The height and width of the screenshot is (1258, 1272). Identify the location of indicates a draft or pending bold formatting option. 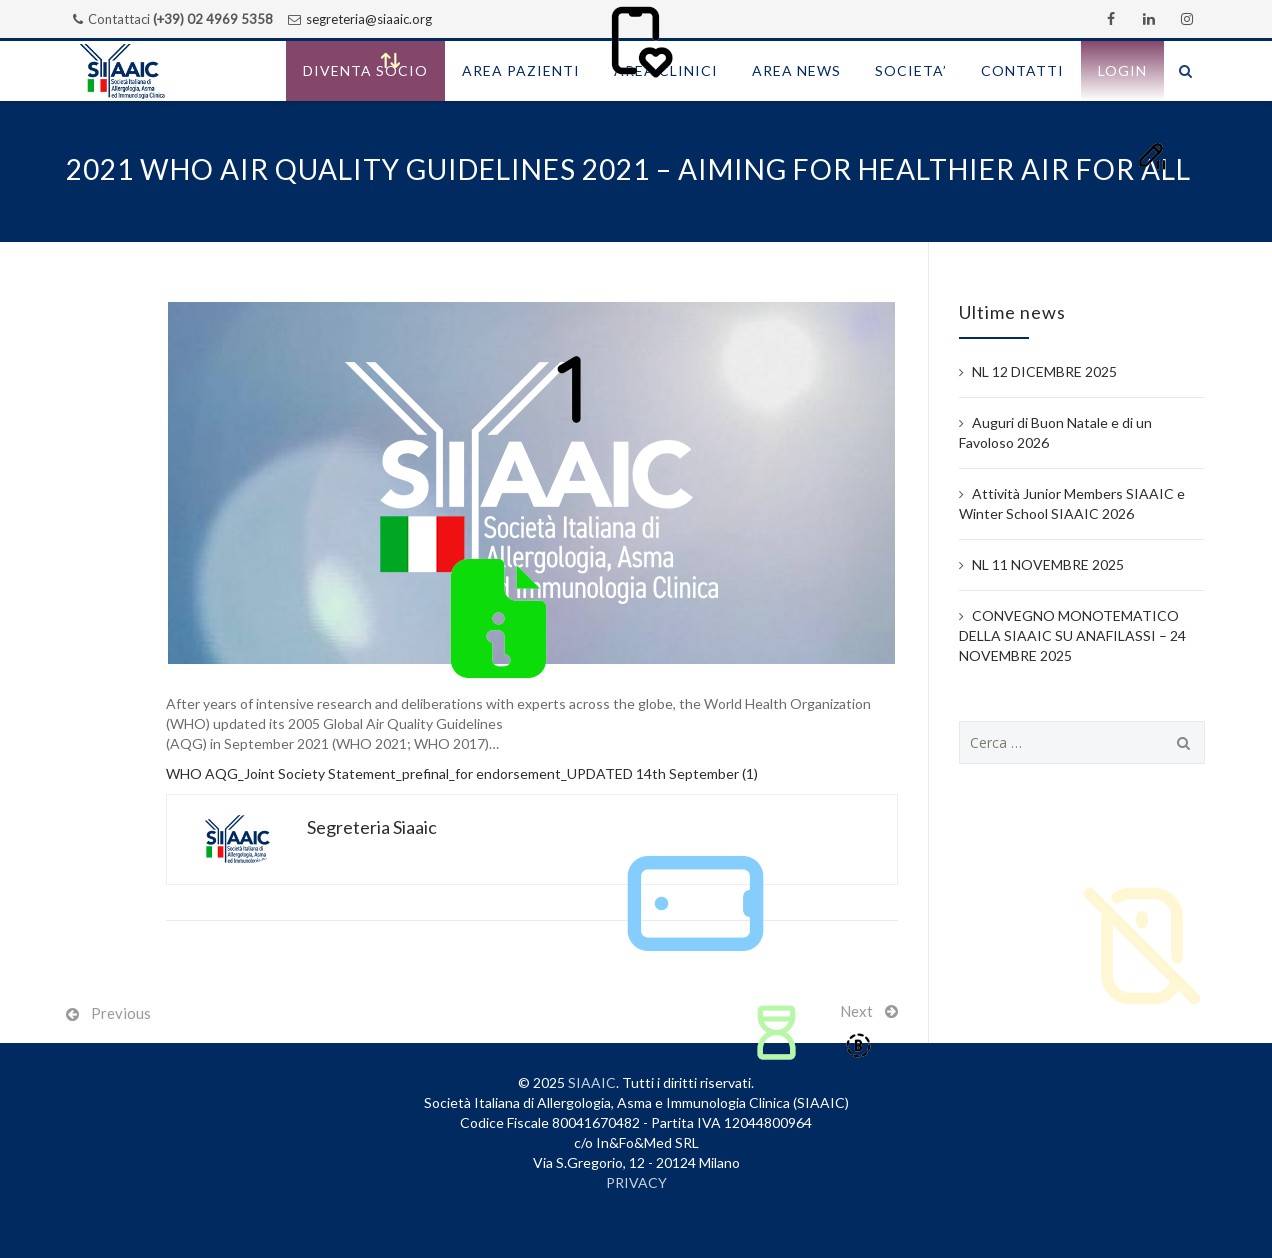
(858, 1045).